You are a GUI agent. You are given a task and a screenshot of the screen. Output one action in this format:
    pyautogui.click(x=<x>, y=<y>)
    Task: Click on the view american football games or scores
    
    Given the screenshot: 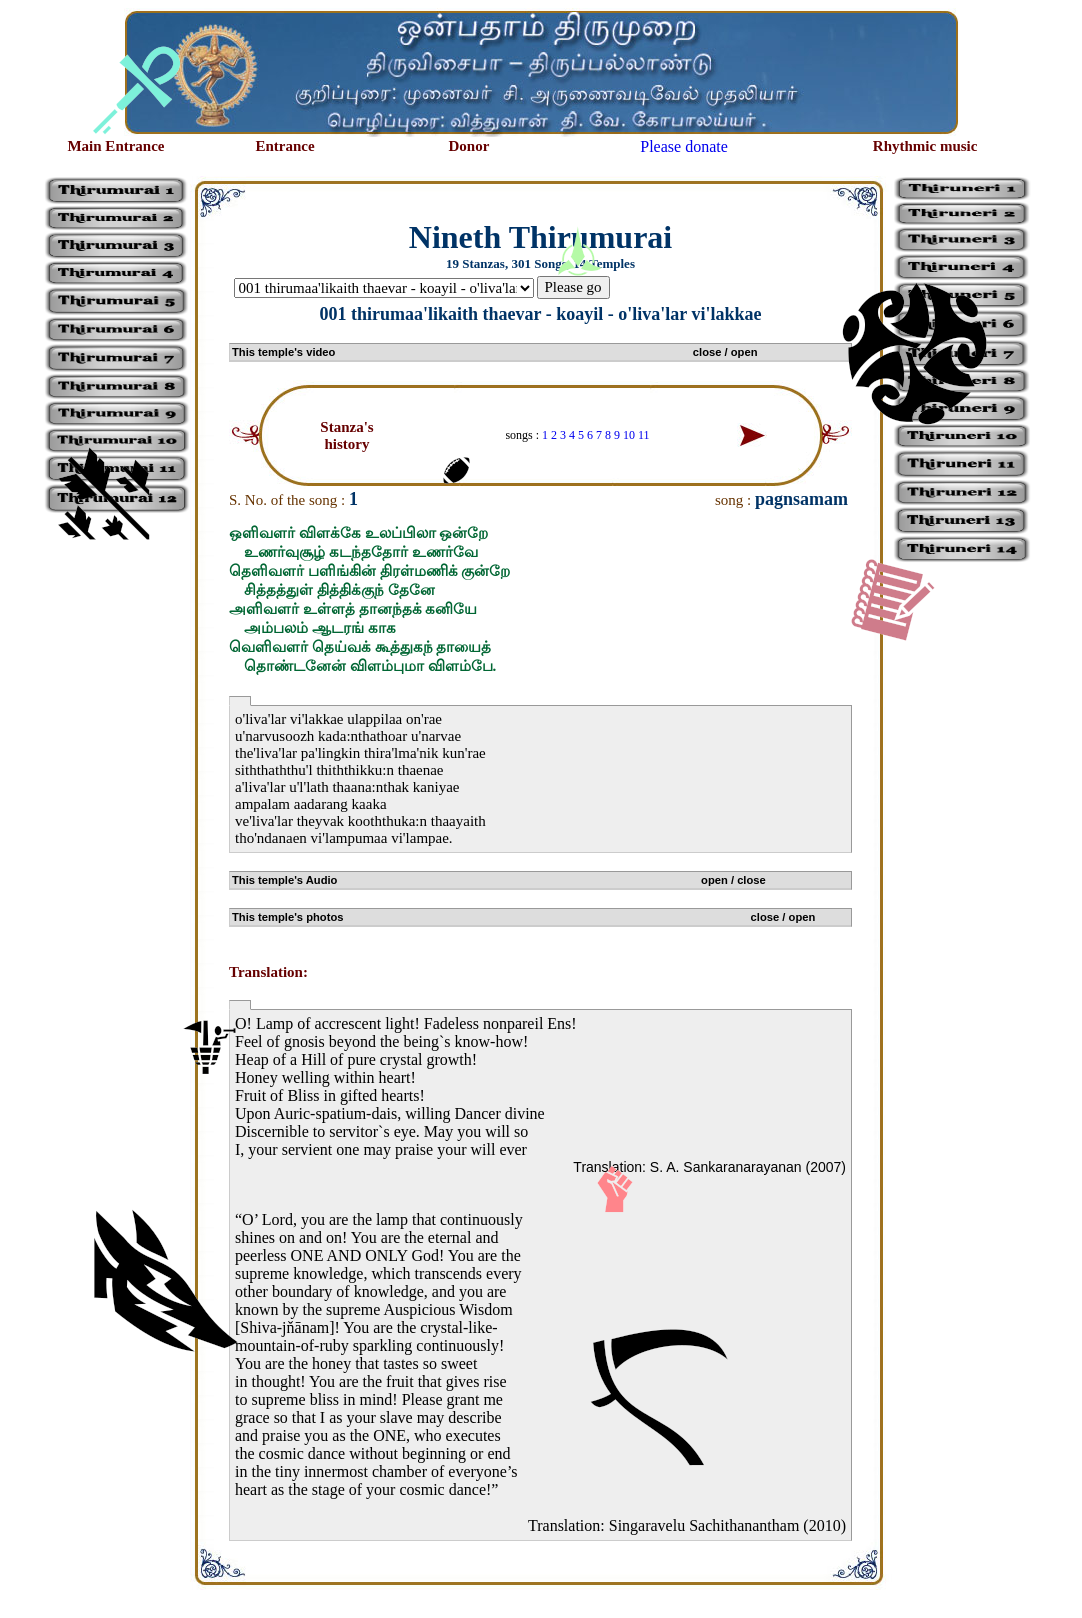 What is the action you would take?
    pyautogui.click(x=456, y=470)
    